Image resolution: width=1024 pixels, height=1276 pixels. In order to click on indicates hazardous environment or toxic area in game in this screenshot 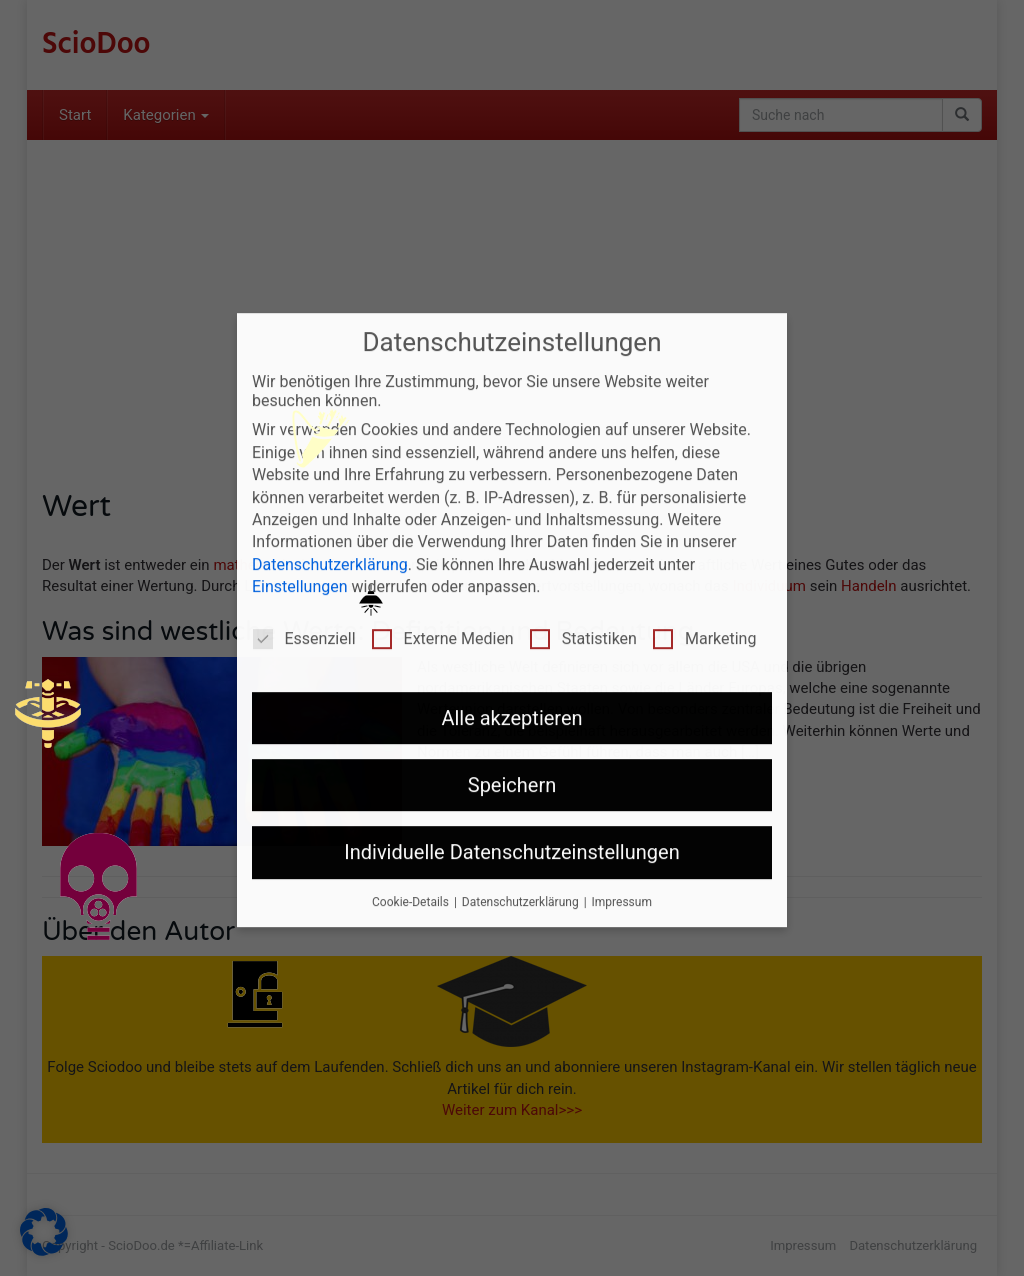, I will do `click(98, 886)`.